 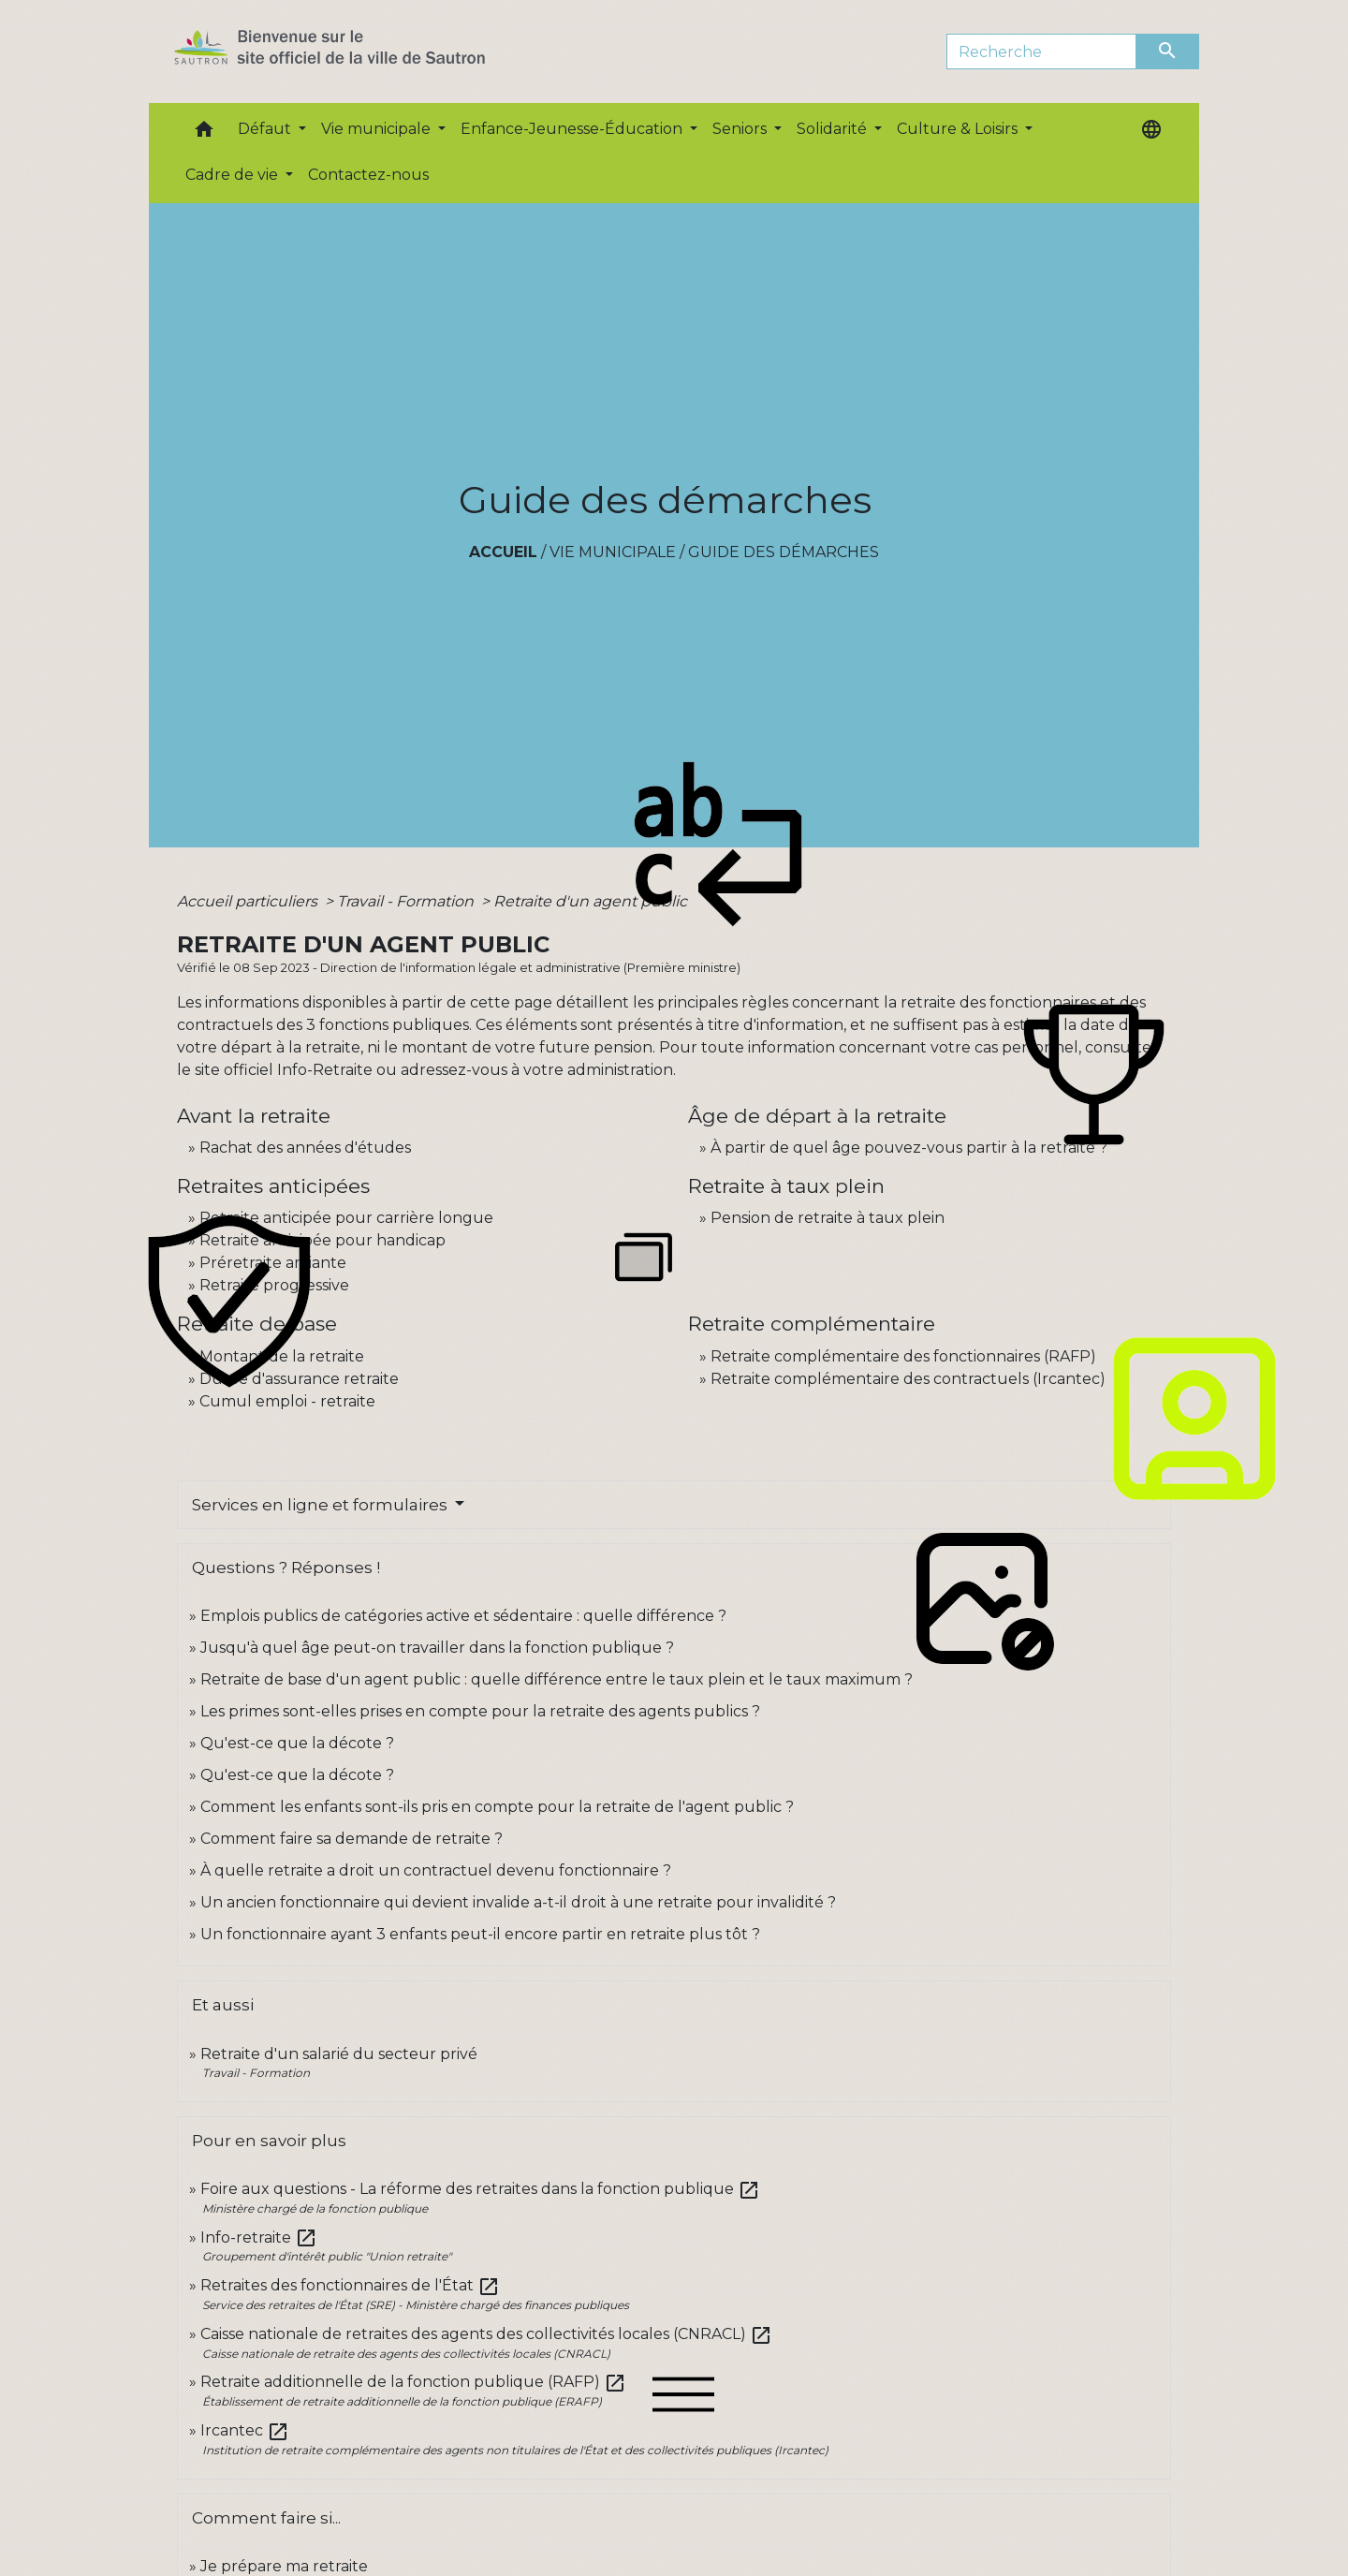 What do you see at coordinates (982, 1598) in the screenshot?
I see `cancel image upload` at bounding box center [982, 1598].